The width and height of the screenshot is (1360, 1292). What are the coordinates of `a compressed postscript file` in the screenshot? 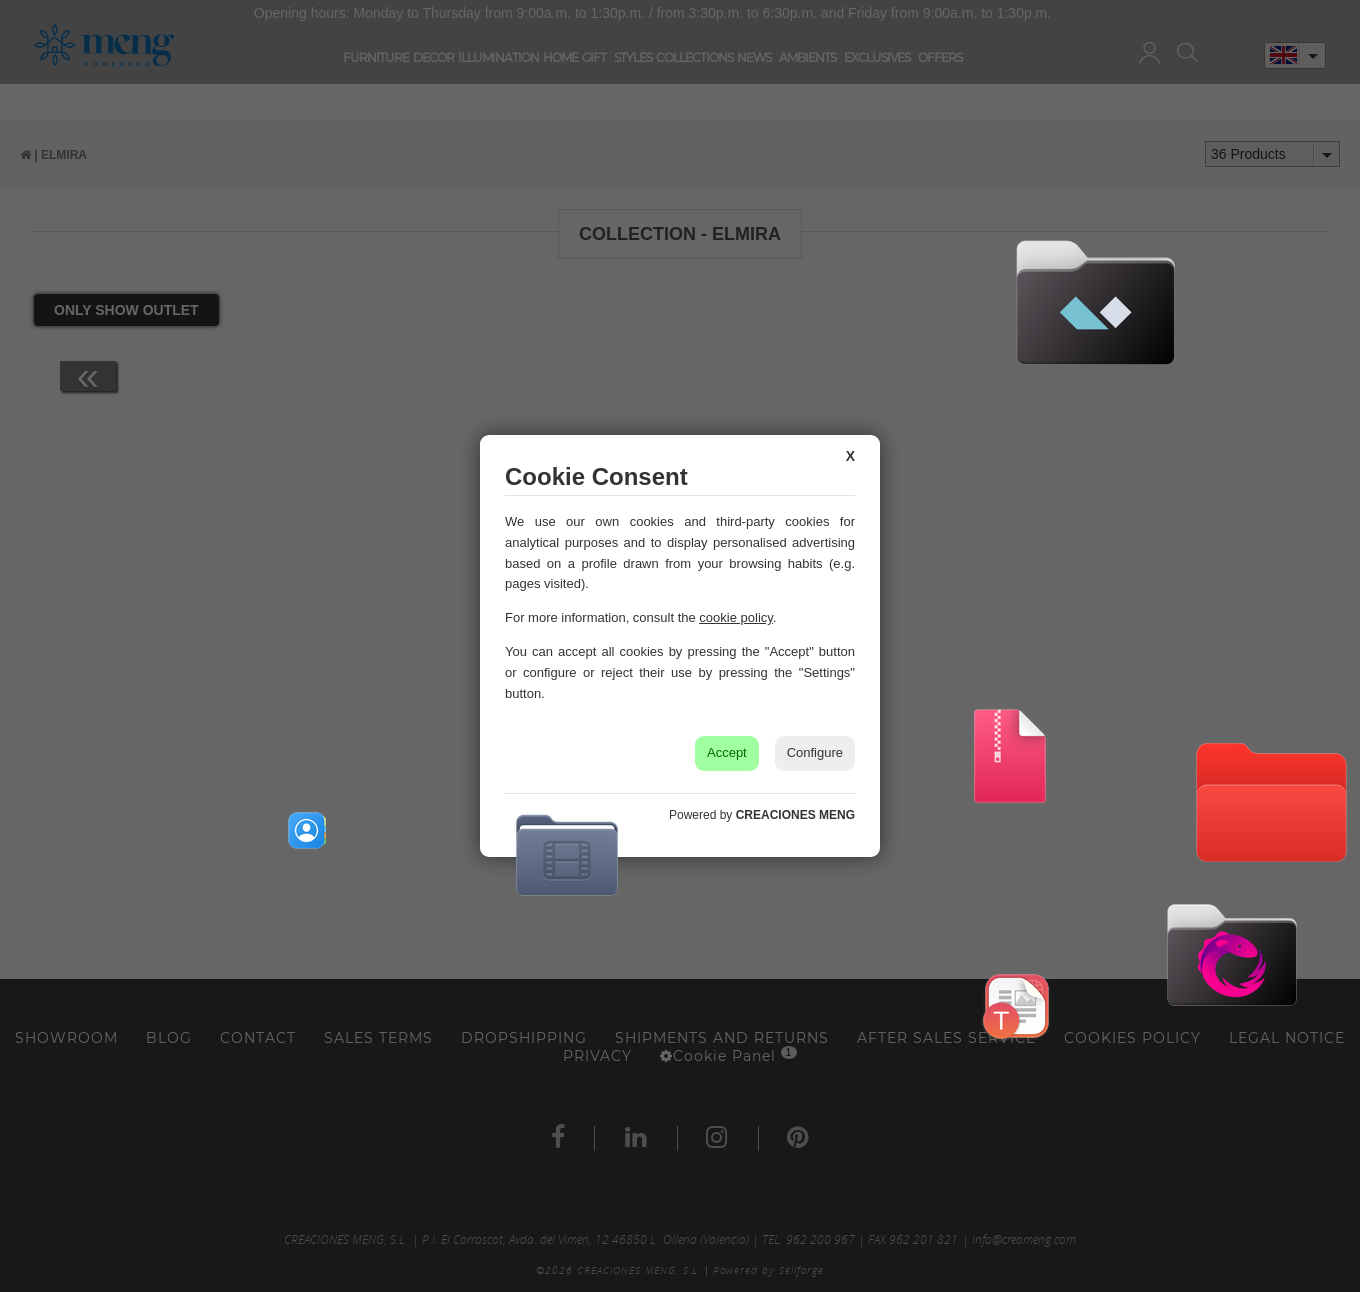 It's located at (1010, 758).